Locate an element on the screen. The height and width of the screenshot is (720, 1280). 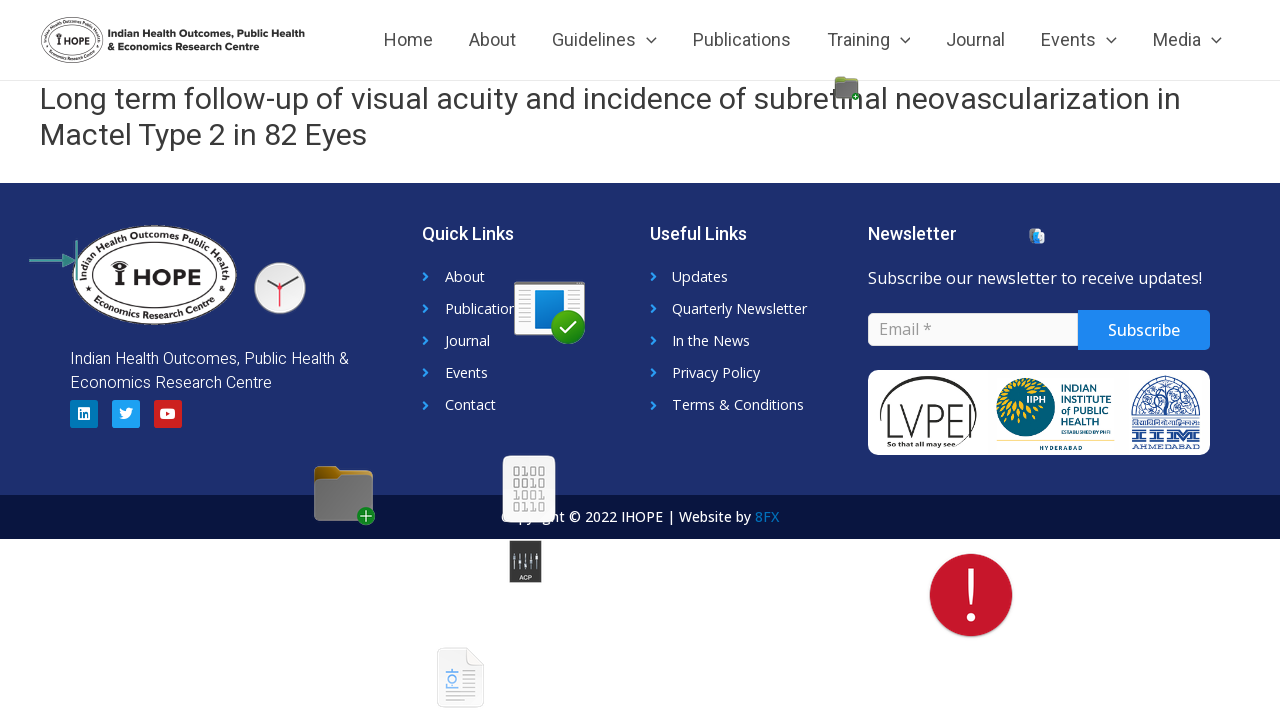
open audio control panel settings is located at coordinates (525, 562).